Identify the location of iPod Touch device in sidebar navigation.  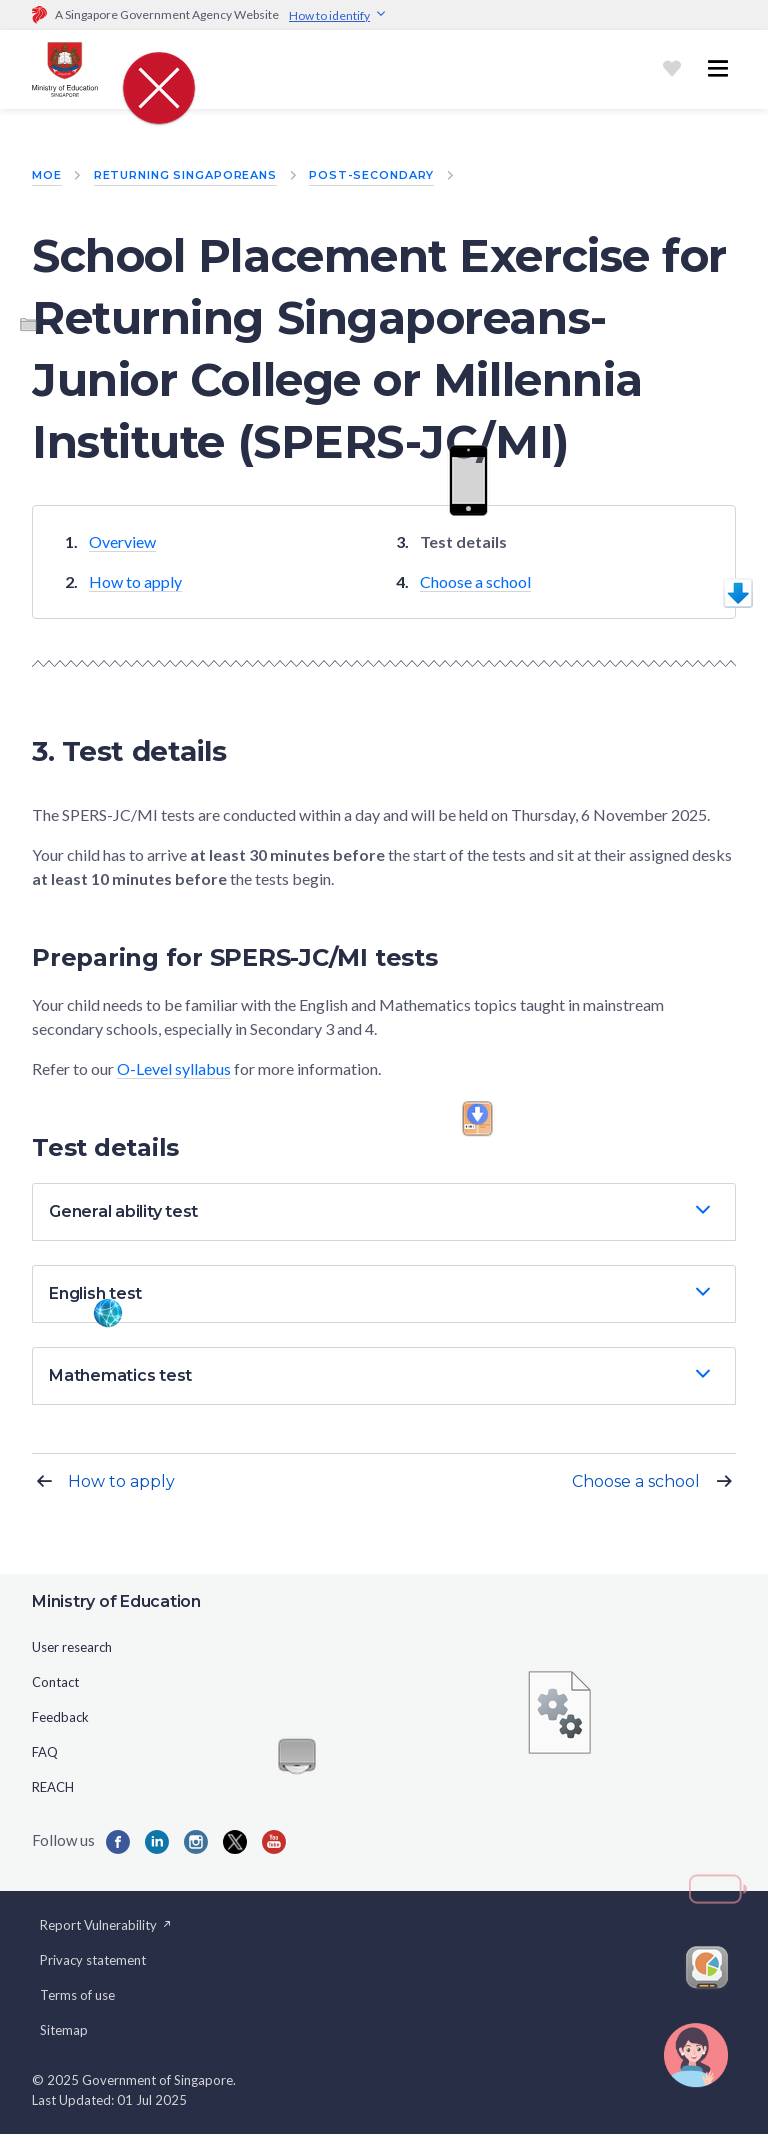
(468, 480).